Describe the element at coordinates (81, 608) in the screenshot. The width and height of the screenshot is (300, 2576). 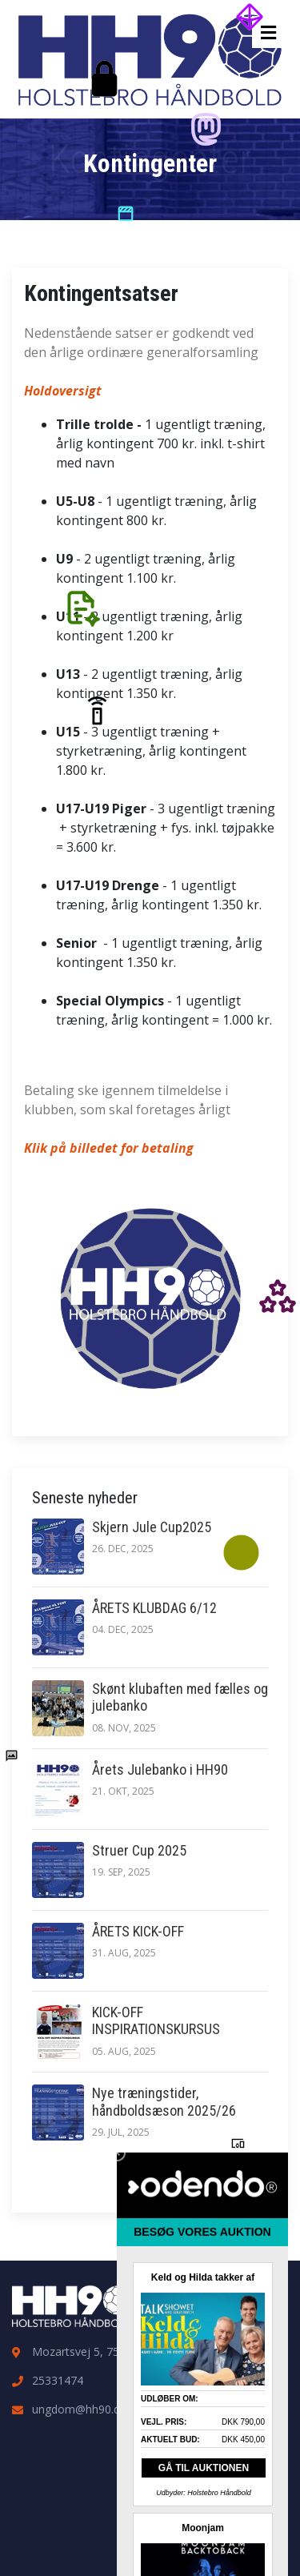
I see `generate AI-powered text or document` at that location.